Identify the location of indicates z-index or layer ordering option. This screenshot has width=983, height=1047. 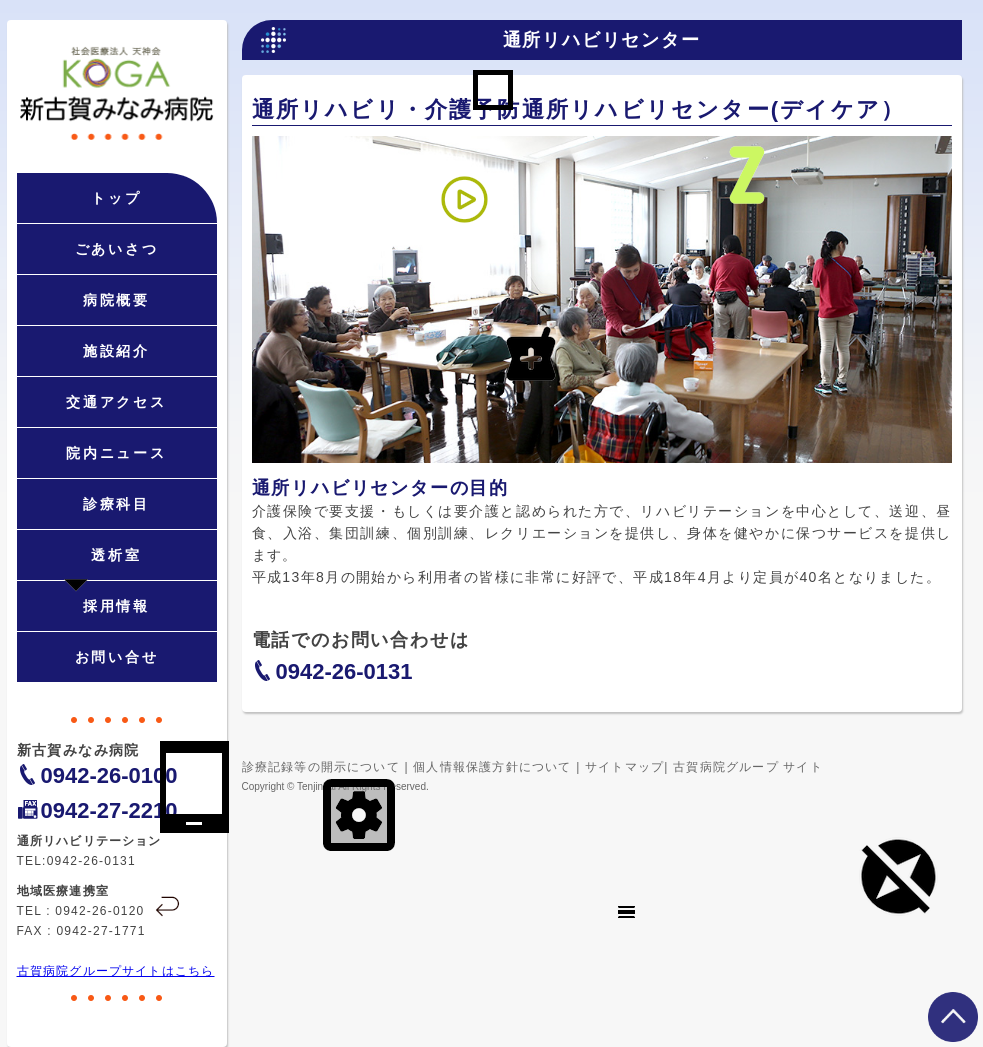
(747, 175).